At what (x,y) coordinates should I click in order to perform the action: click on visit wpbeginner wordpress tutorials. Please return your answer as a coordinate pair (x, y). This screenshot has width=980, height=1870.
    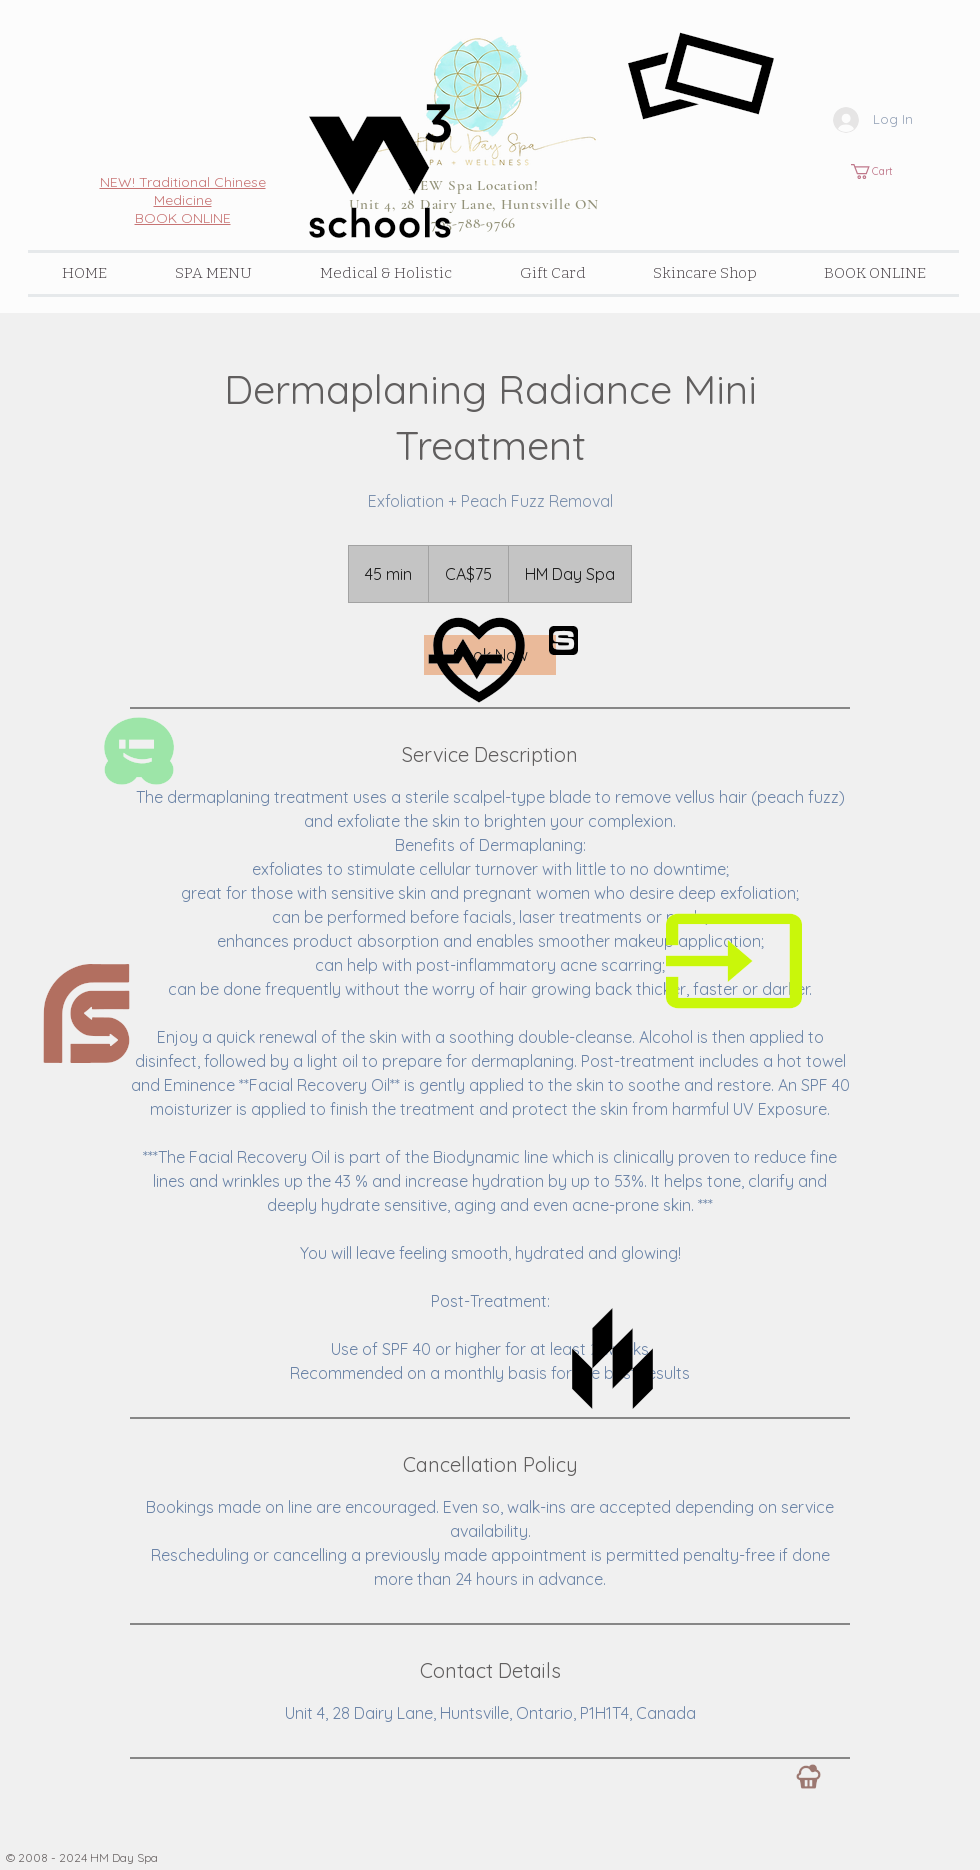
    Looking at the image, I should click on (139, 751).